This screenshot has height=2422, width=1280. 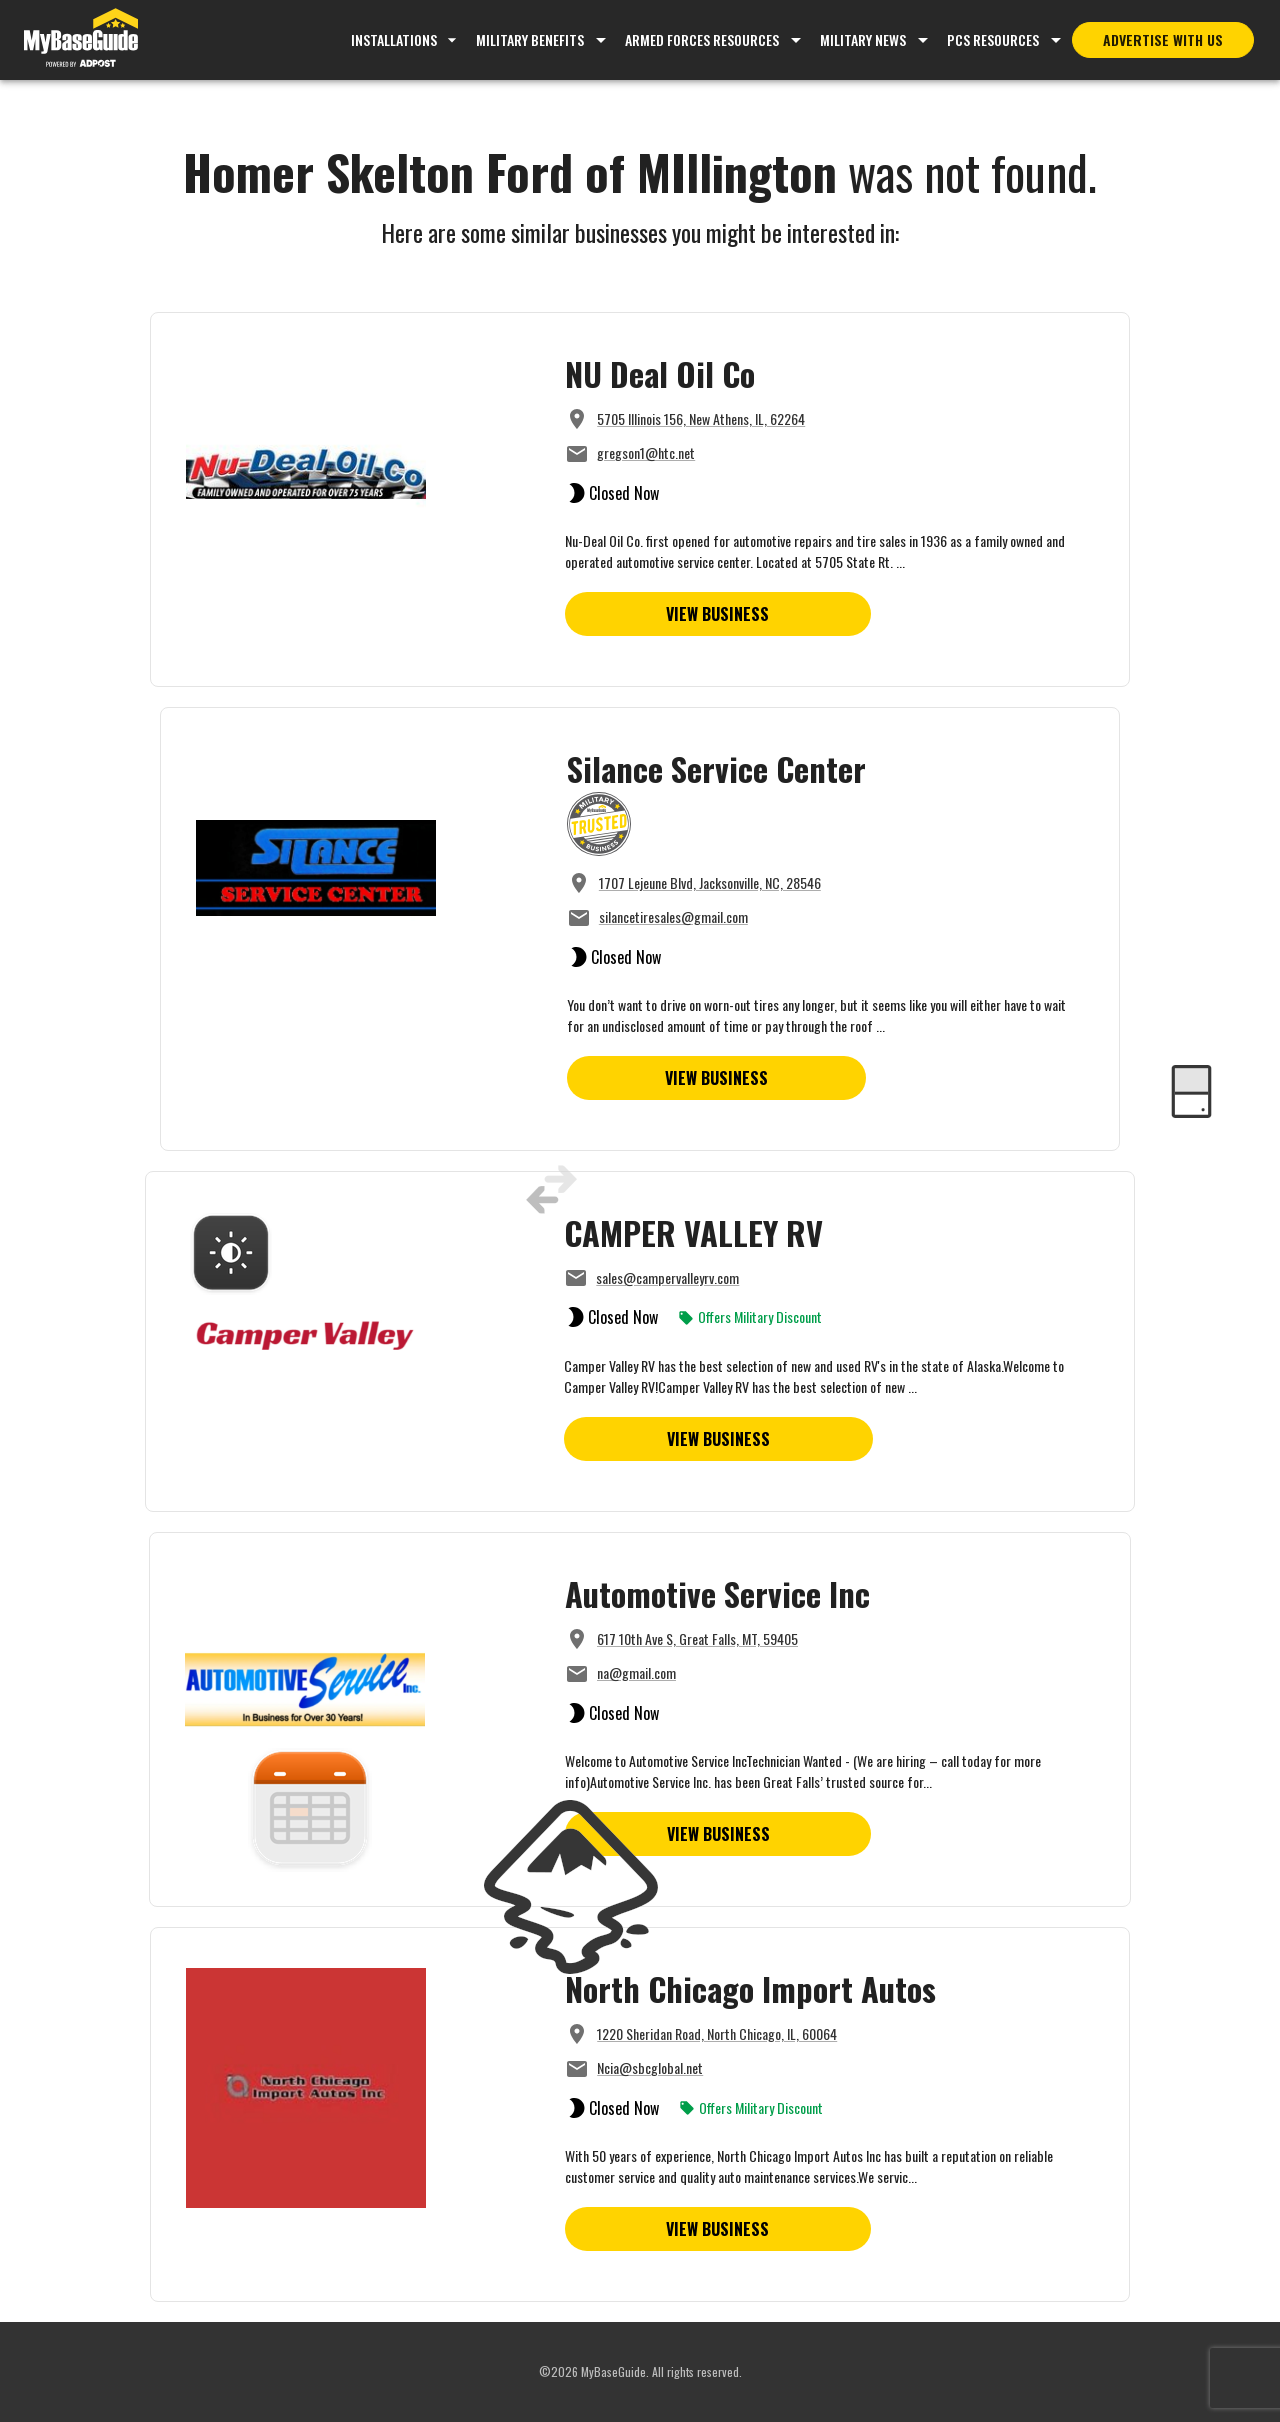 What do you see at coordinates (310, 1810) in the screenshot?
I see `open calendar and tasks preferences` at bounding box center [310, 1810].